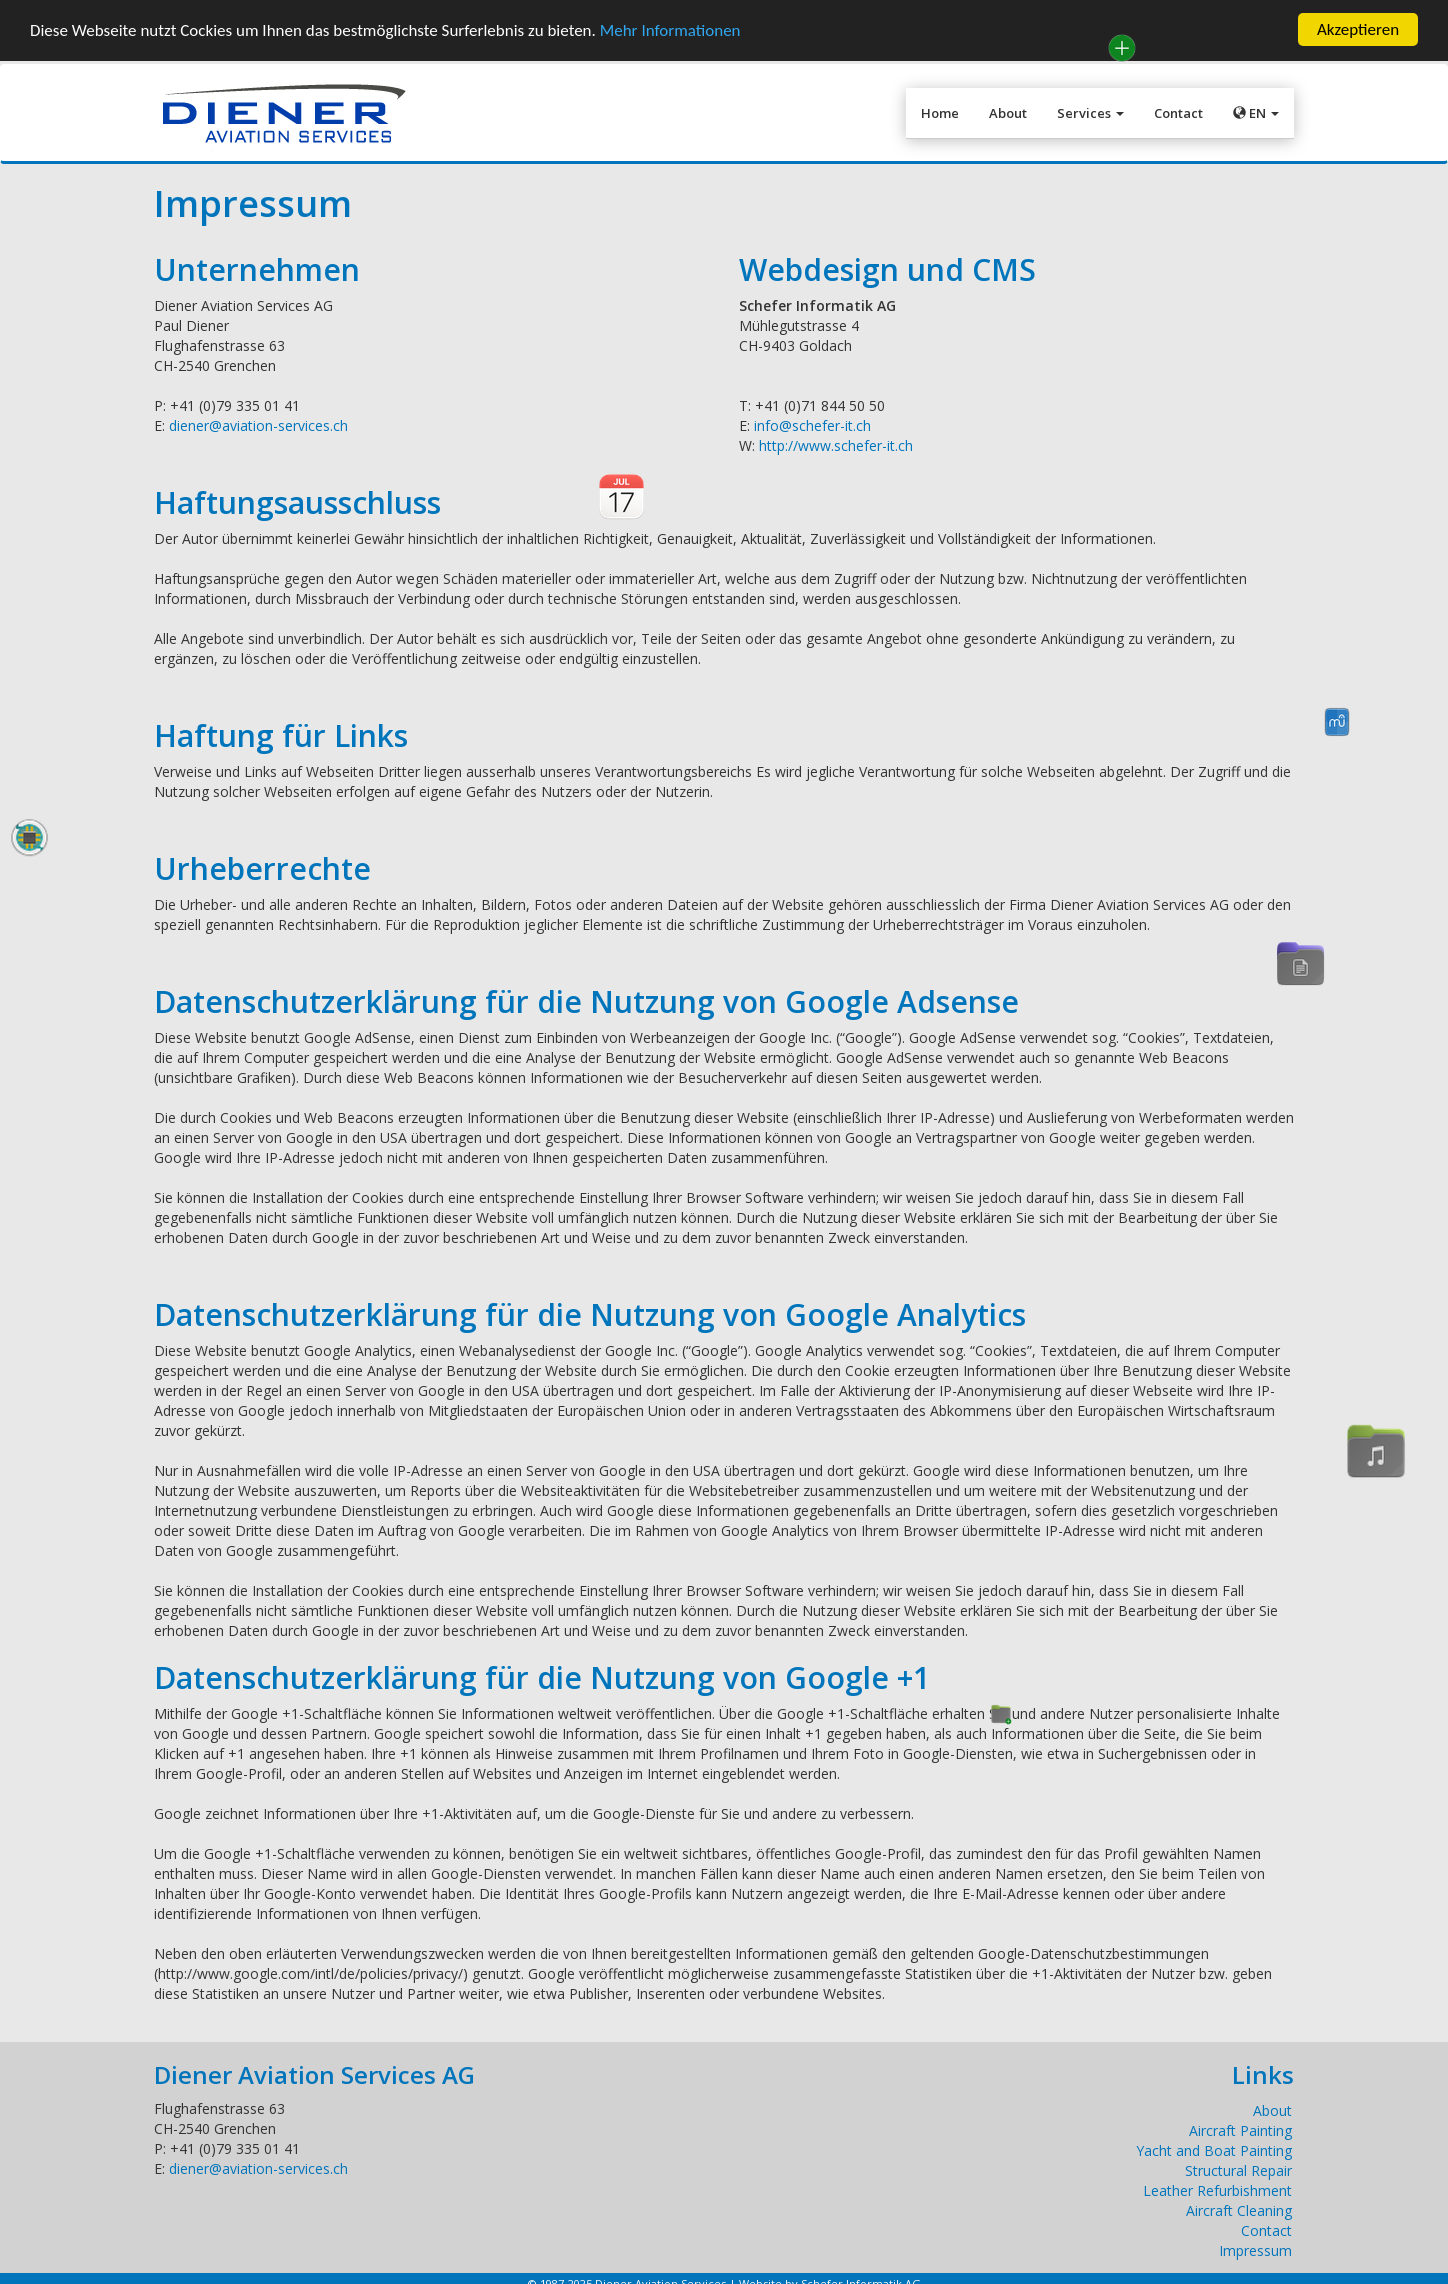 The height and width of the screenshot is (2284, 1448). What do you see at coordinates (1300, 963) in the screenshot?
I see `open your documents folder` at bounding box center [1300, 963].